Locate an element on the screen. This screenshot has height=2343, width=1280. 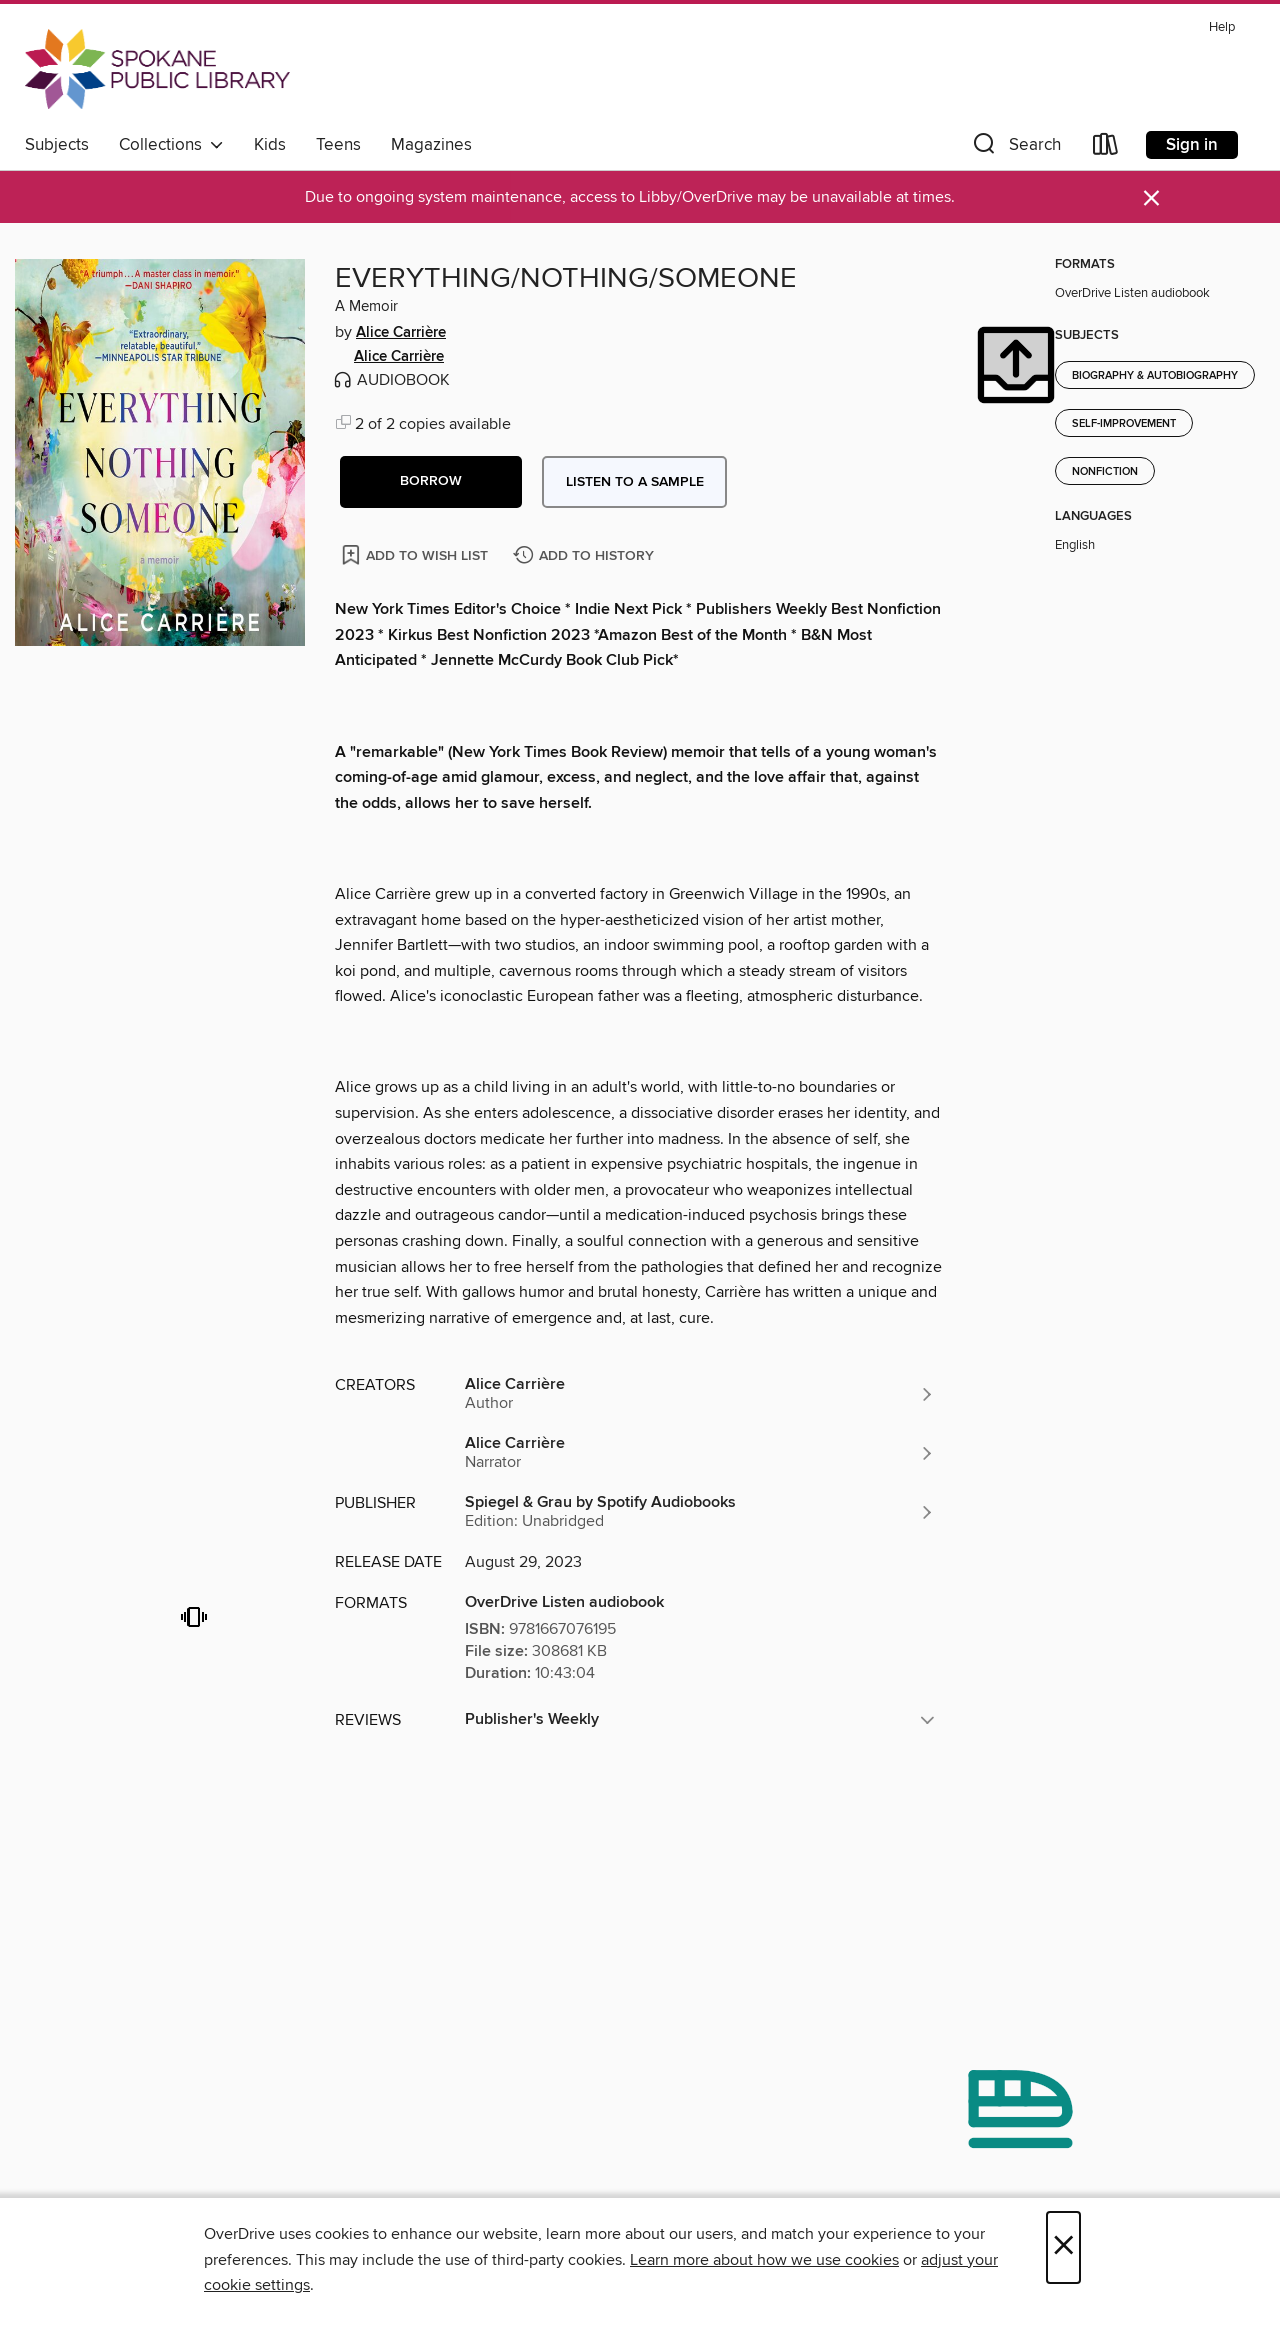
upload a file from your device is located at coordinates (1016, 365).